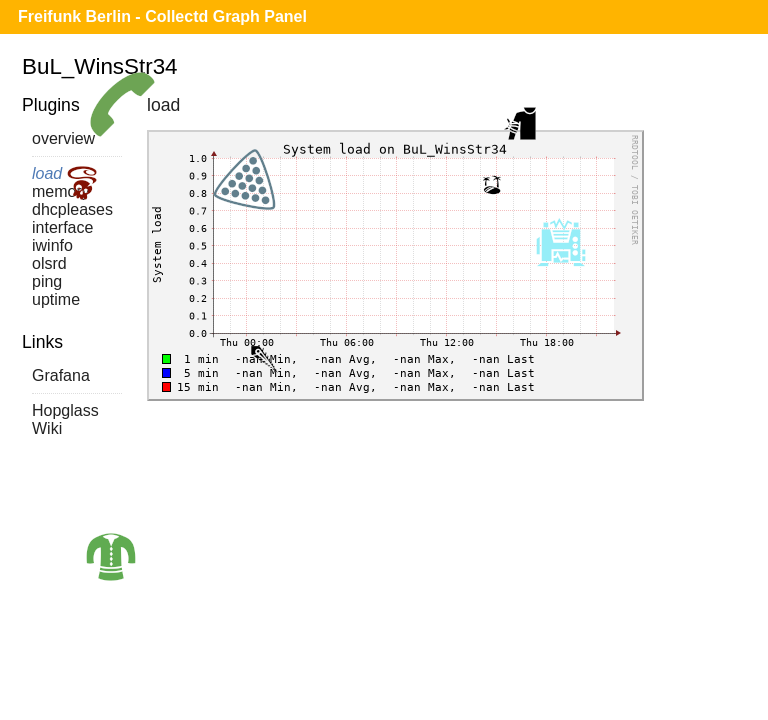  Describe the element at coordinates (519, 123) in the screenshot. I see `report an injury or health issue` at that location.